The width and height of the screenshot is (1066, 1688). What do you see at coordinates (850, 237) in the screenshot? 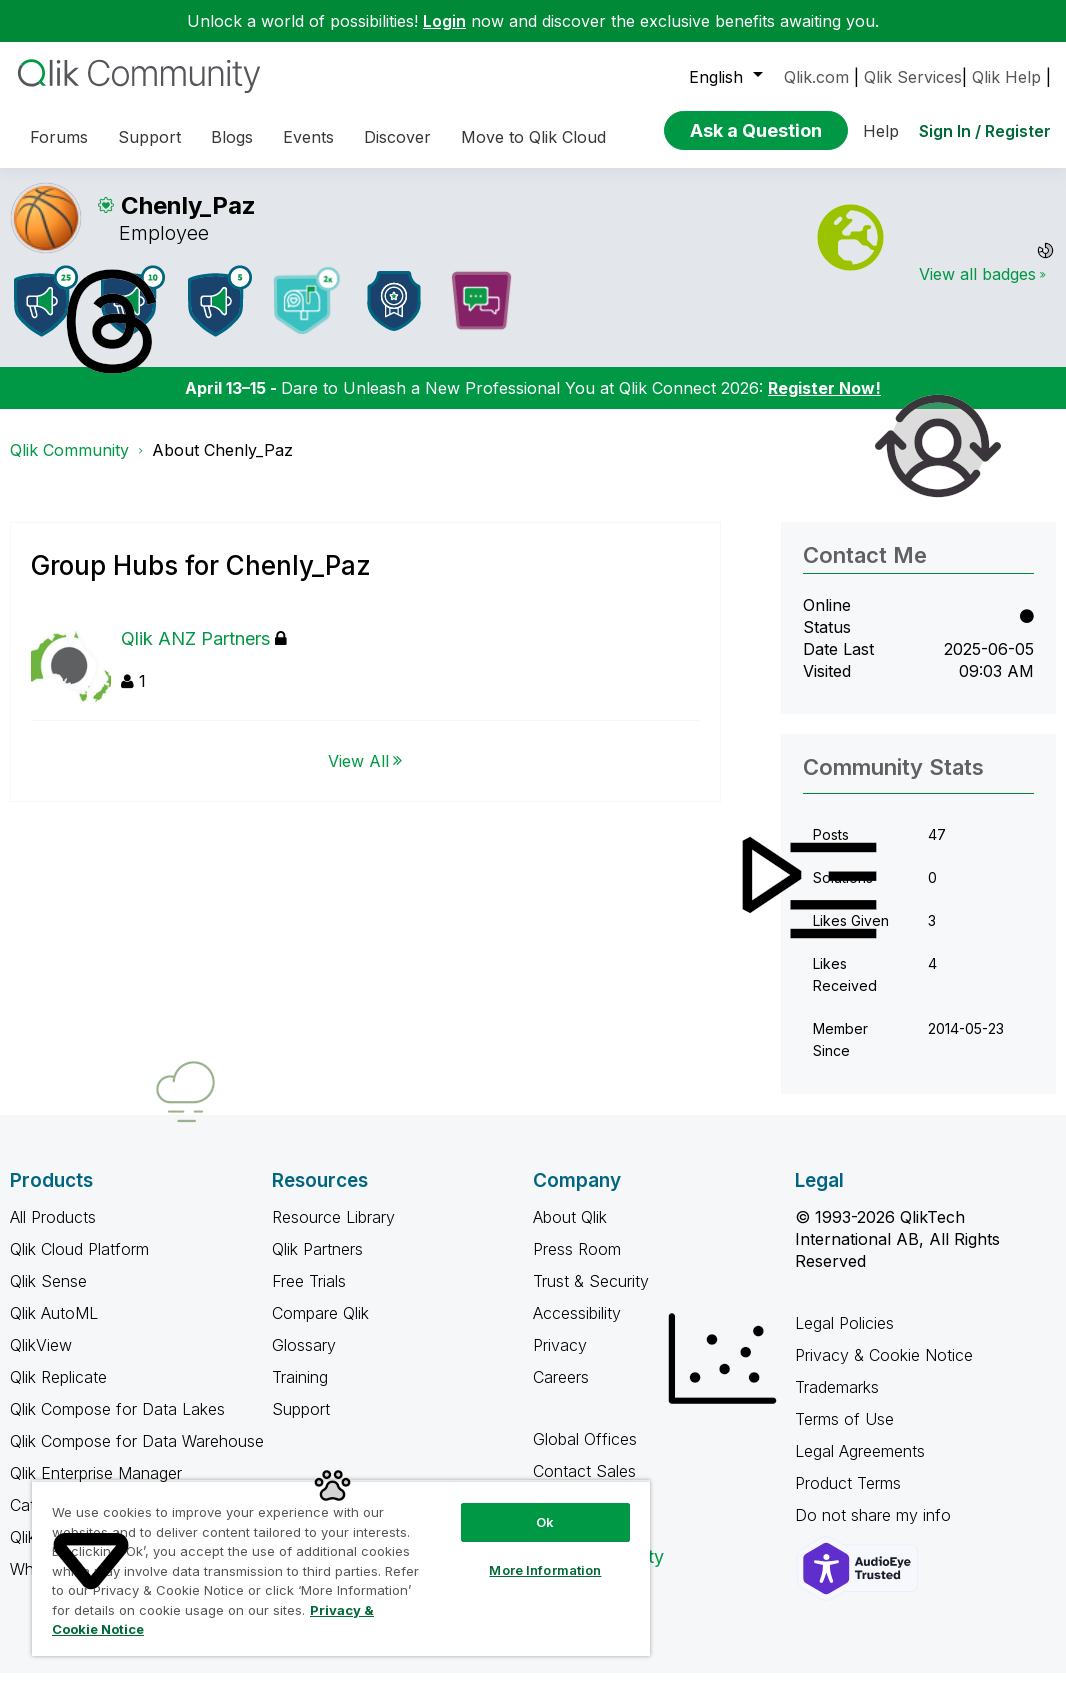
I see `switch to international or global settings` at bounding box center [850, 237].